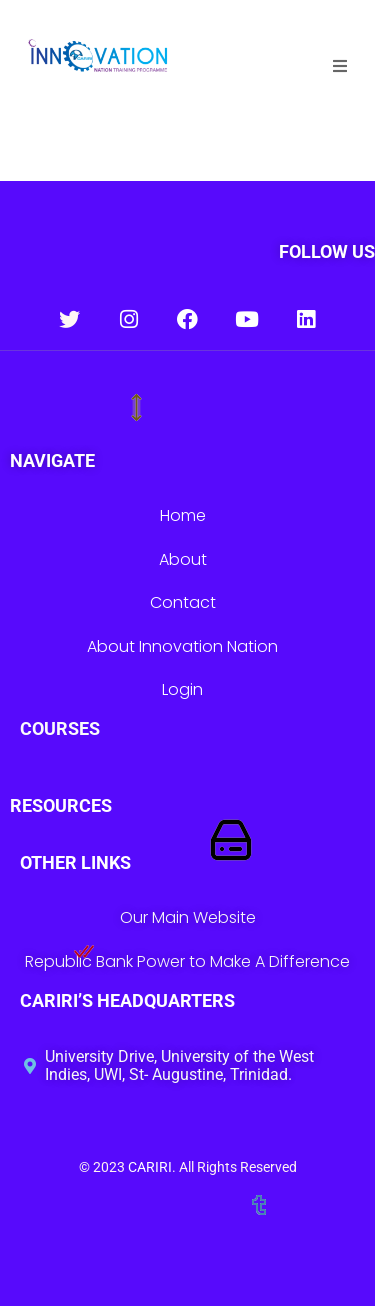  I want to click on indicates message has been read, so click(83, 951).